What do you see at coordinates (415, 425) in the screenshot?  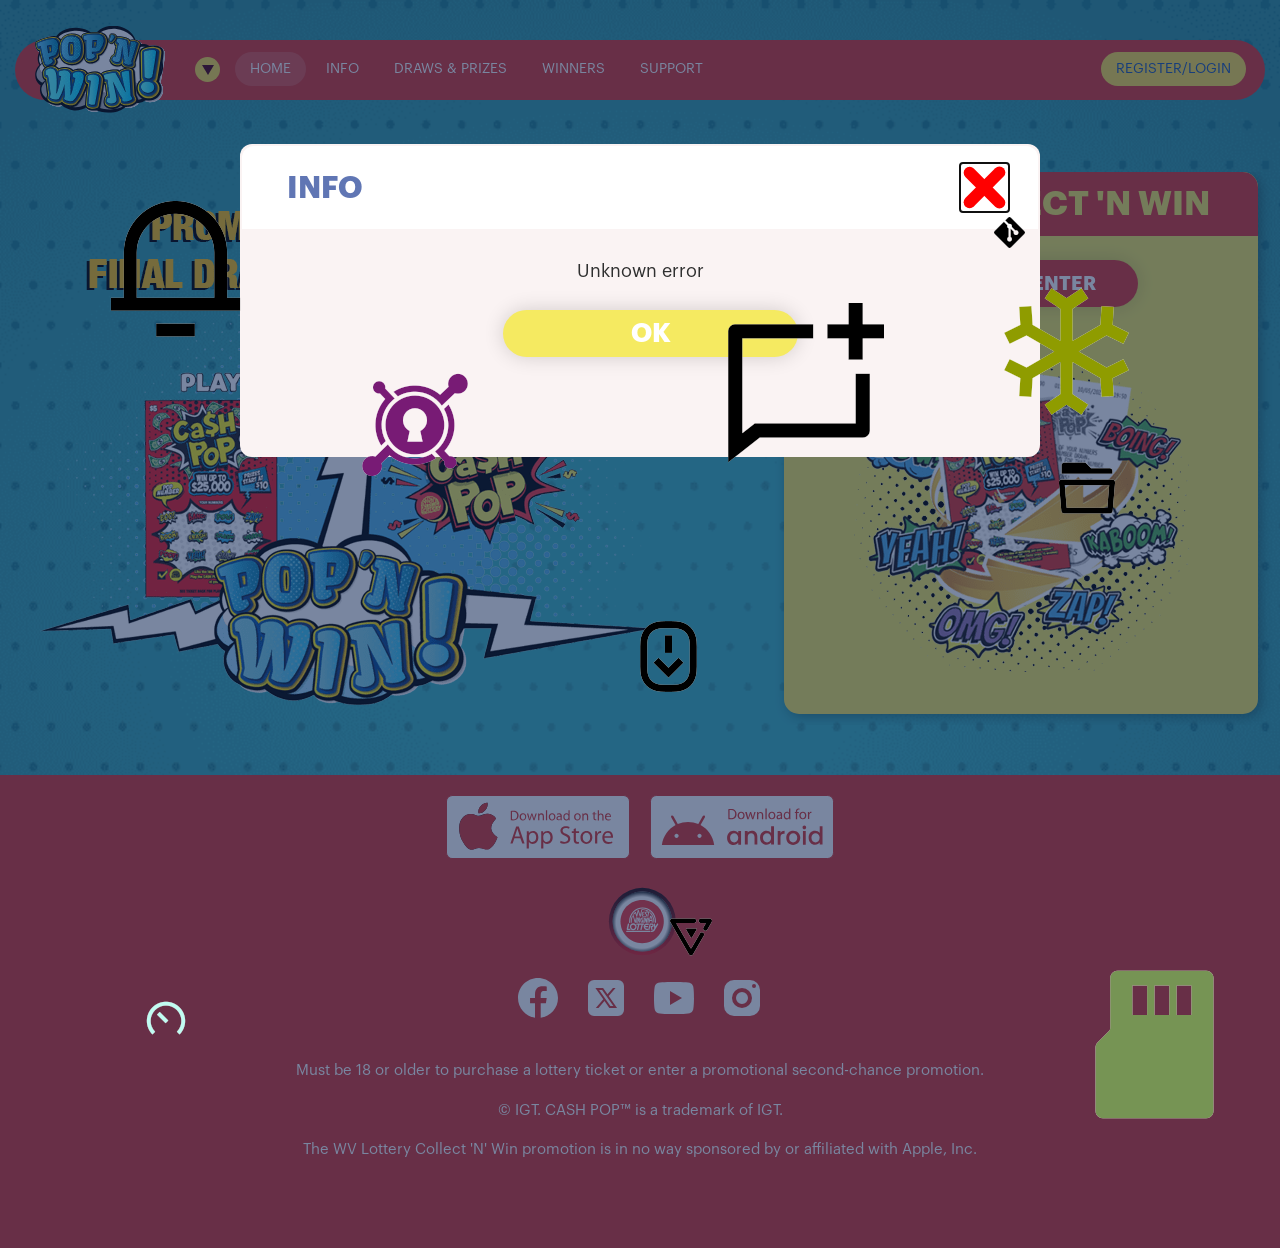 I see `keycdn logo - a content delivery network service` at bounding box center [415, 425].